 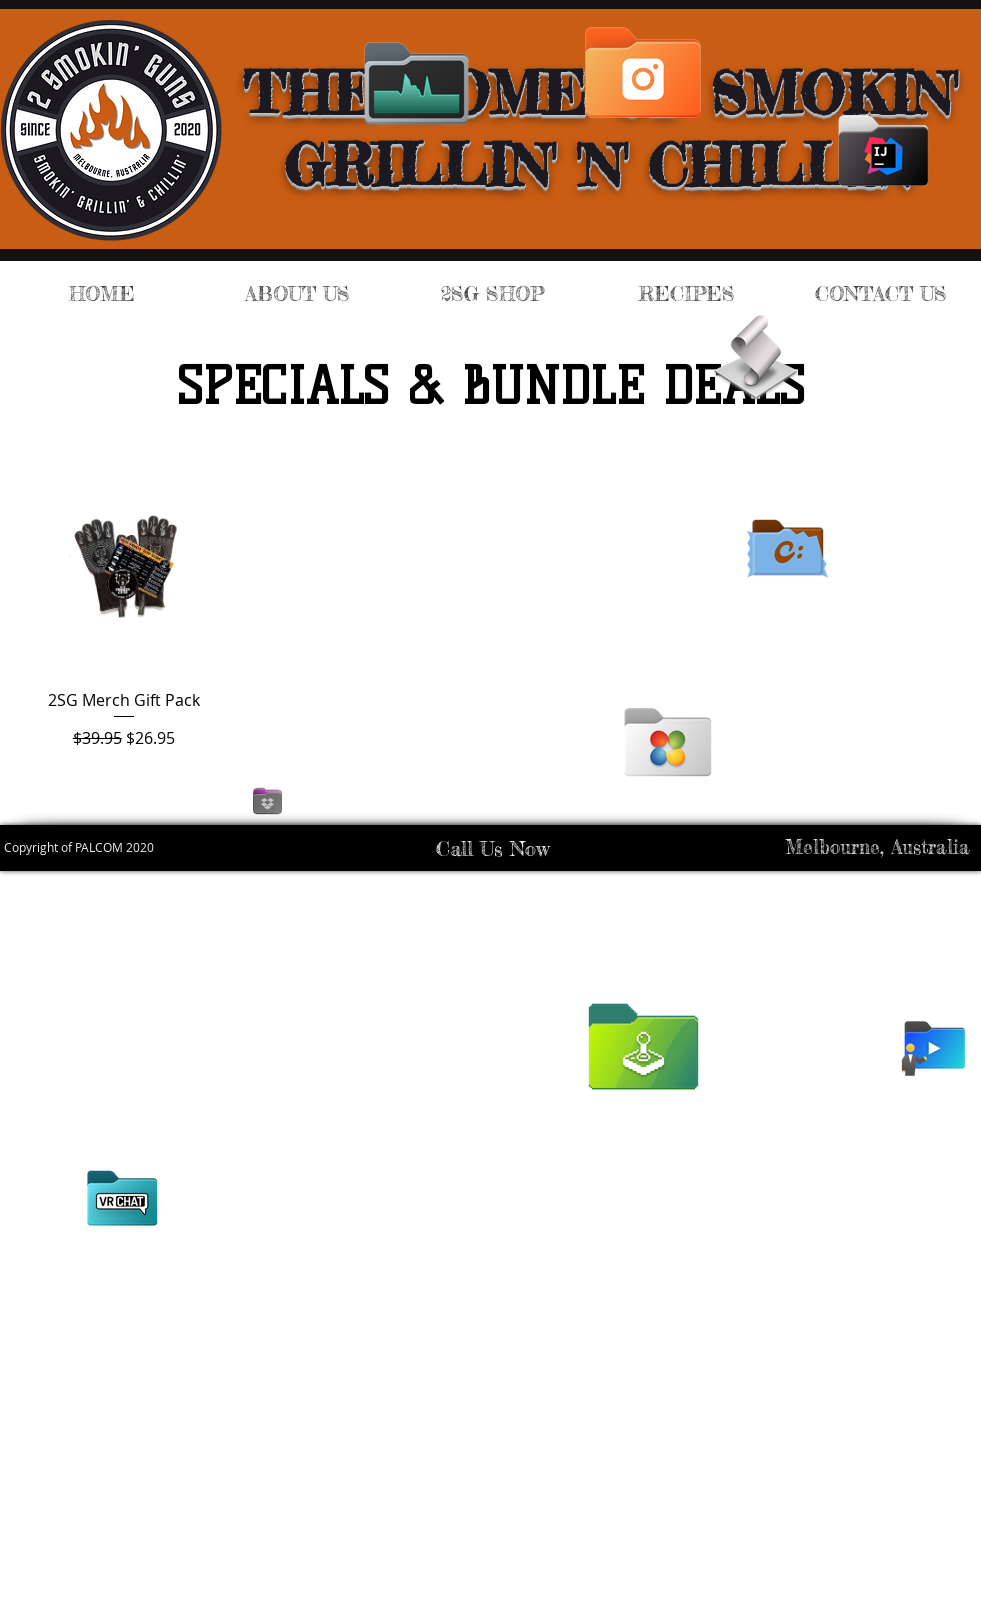 I want to click on open the Eleven Forum community folder, so click(x=667, y=744).